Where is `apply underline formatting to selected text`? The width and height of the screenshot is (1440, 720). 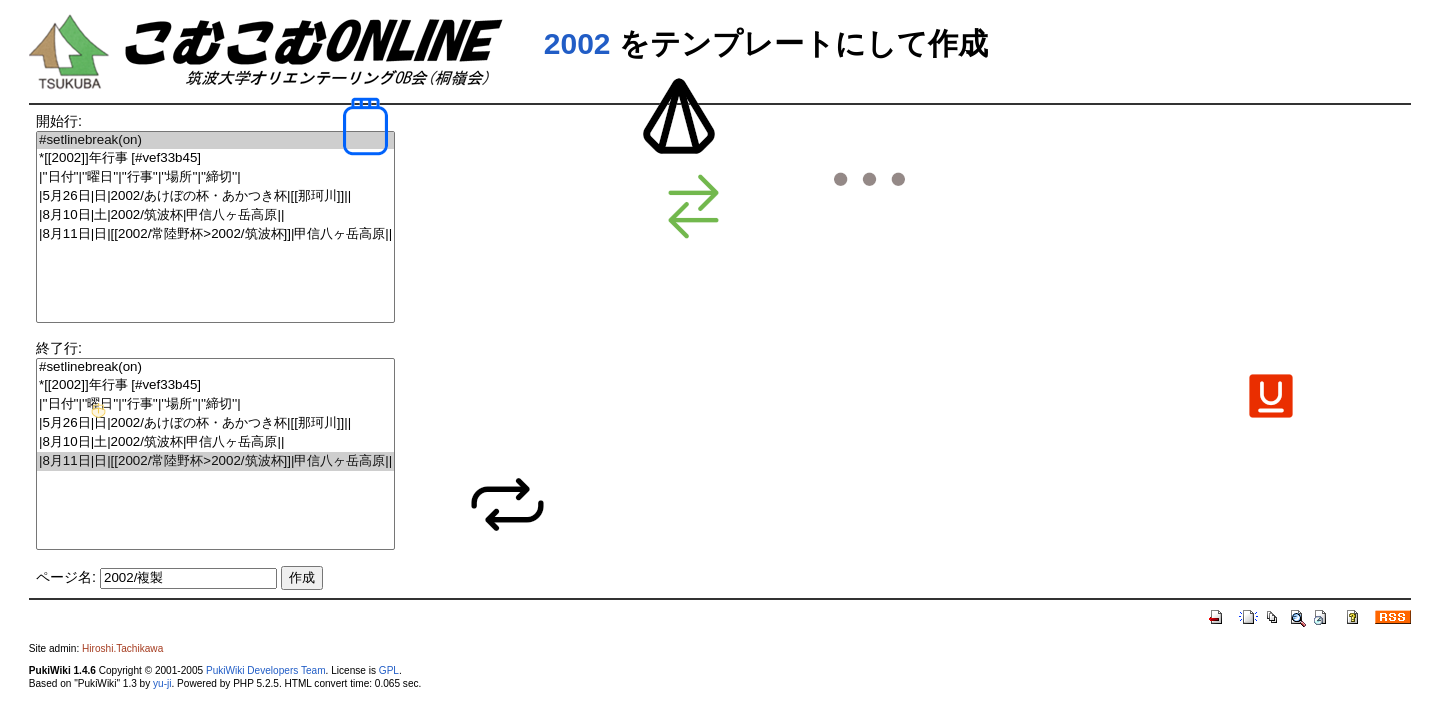 apply underline formatting to selected text is located at coordinates (1271, 396).